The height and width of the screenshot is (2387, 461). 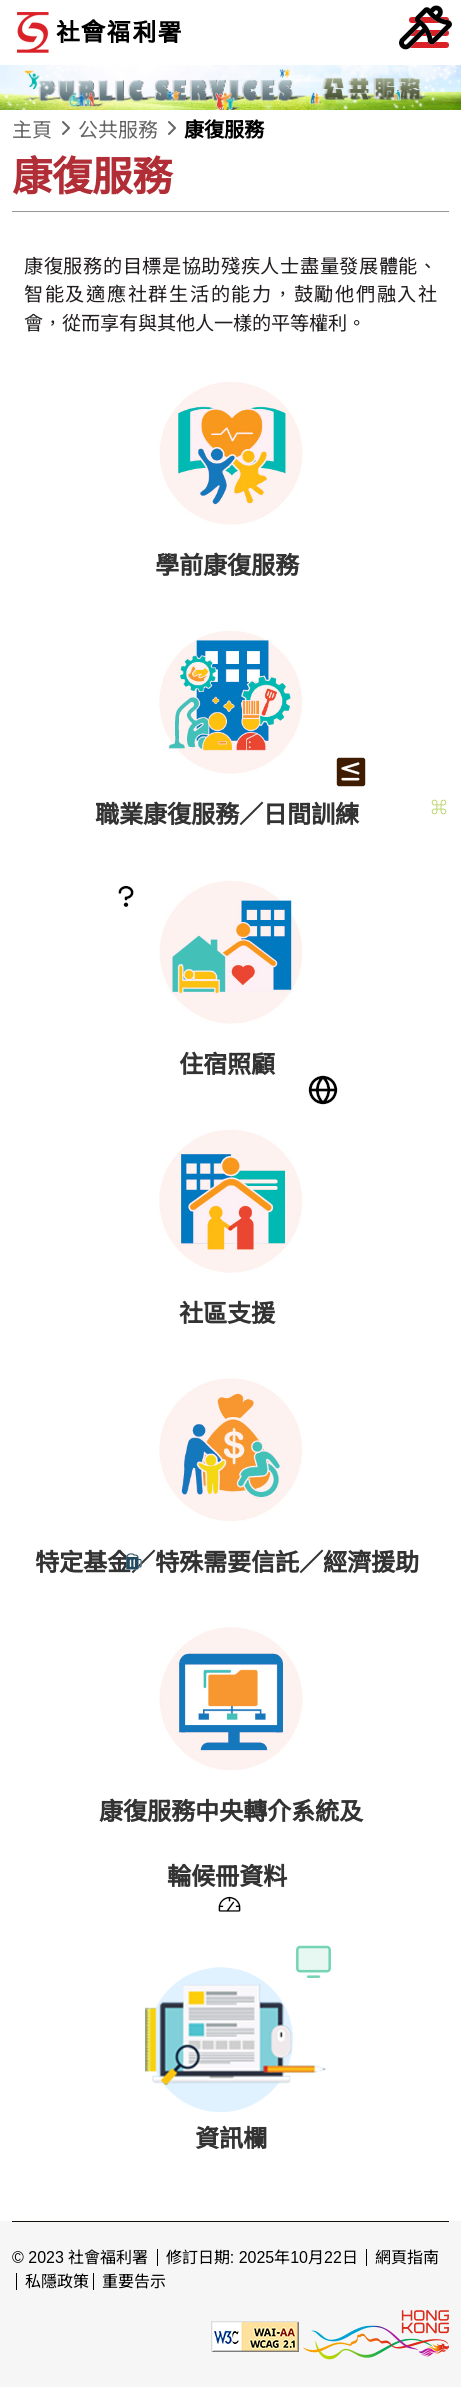 What do you see at coordinates (425, 29) in the screenshot?
I see `access crafting or building tools` at bounding box center [425, 29].